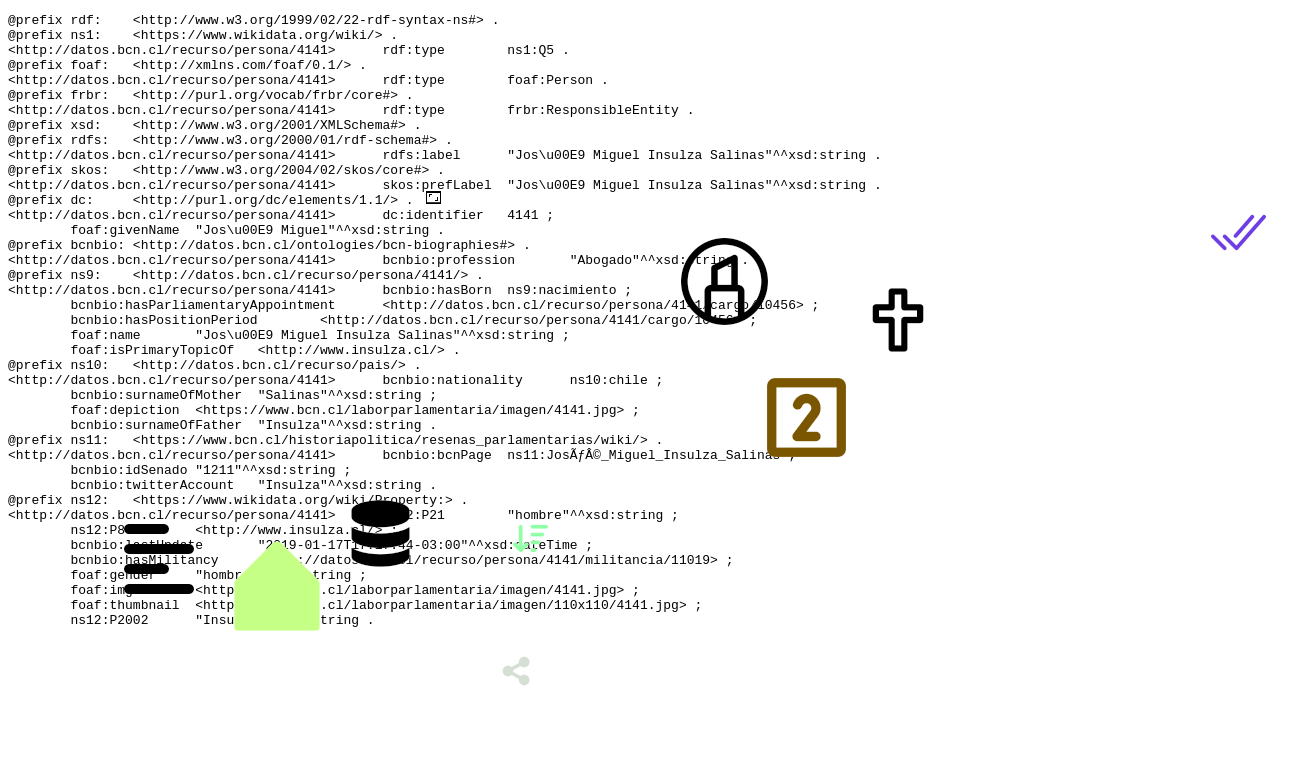  What do you see at coordinates (517, 671) in the screenshot?
I see `share content with others` at bounding box center [517, 671].